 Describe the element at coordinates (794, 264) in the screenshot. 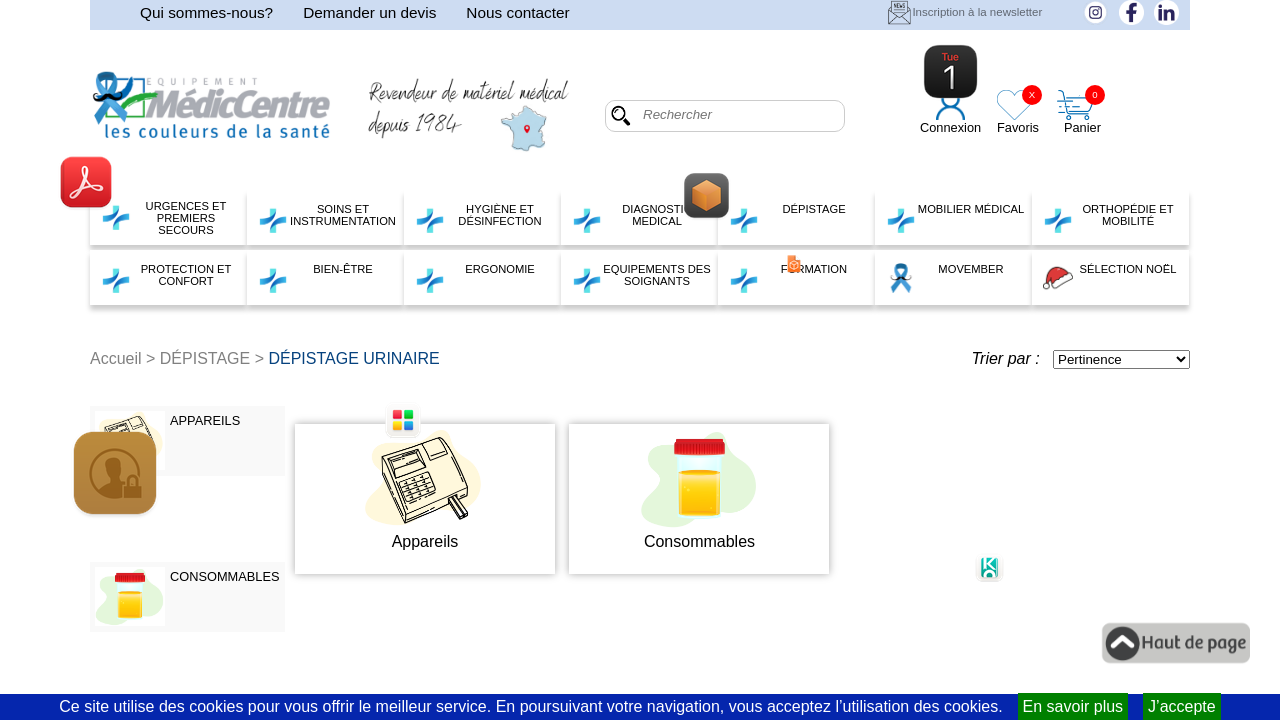

I see `open a blender 3d project file` at that location.